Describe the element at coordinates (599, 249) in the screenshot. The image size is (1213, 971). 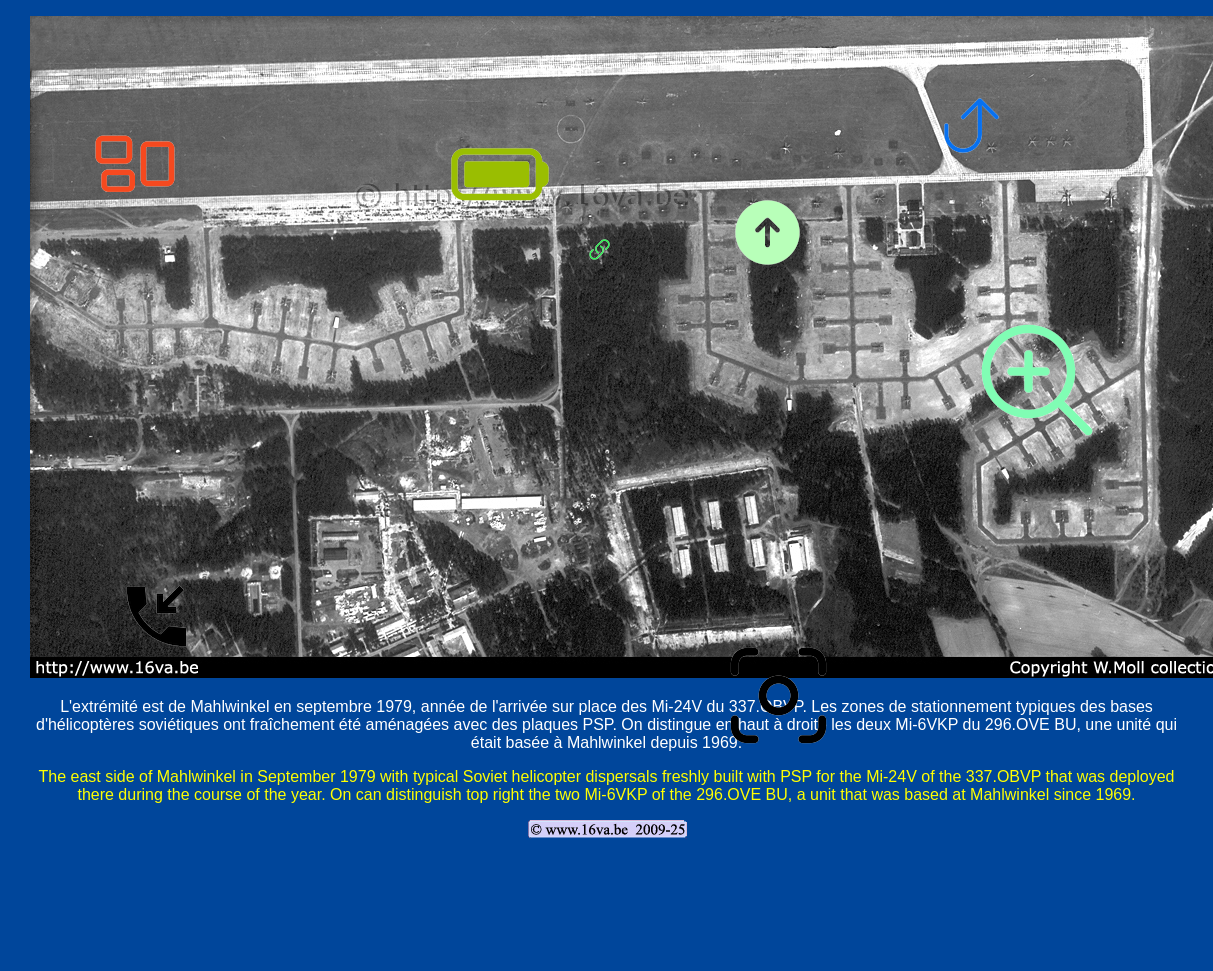
I see `copy or share a link` at that location.